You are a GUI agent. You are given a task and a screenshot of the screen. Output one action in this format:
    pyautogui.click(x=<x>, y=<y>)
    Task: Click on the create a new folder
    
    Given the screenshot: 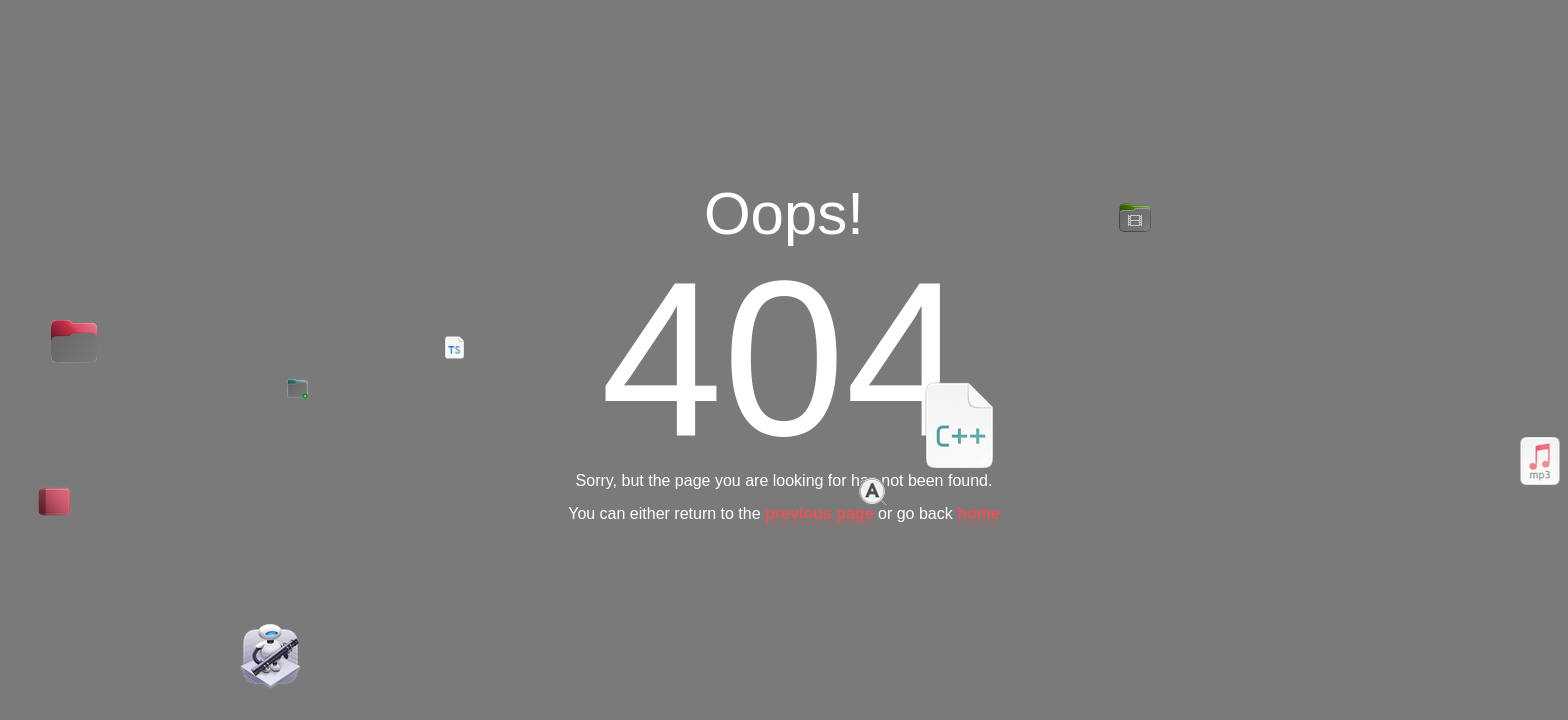 What is the action you would take?
    pyautogui.click(x=297, y=388)
    